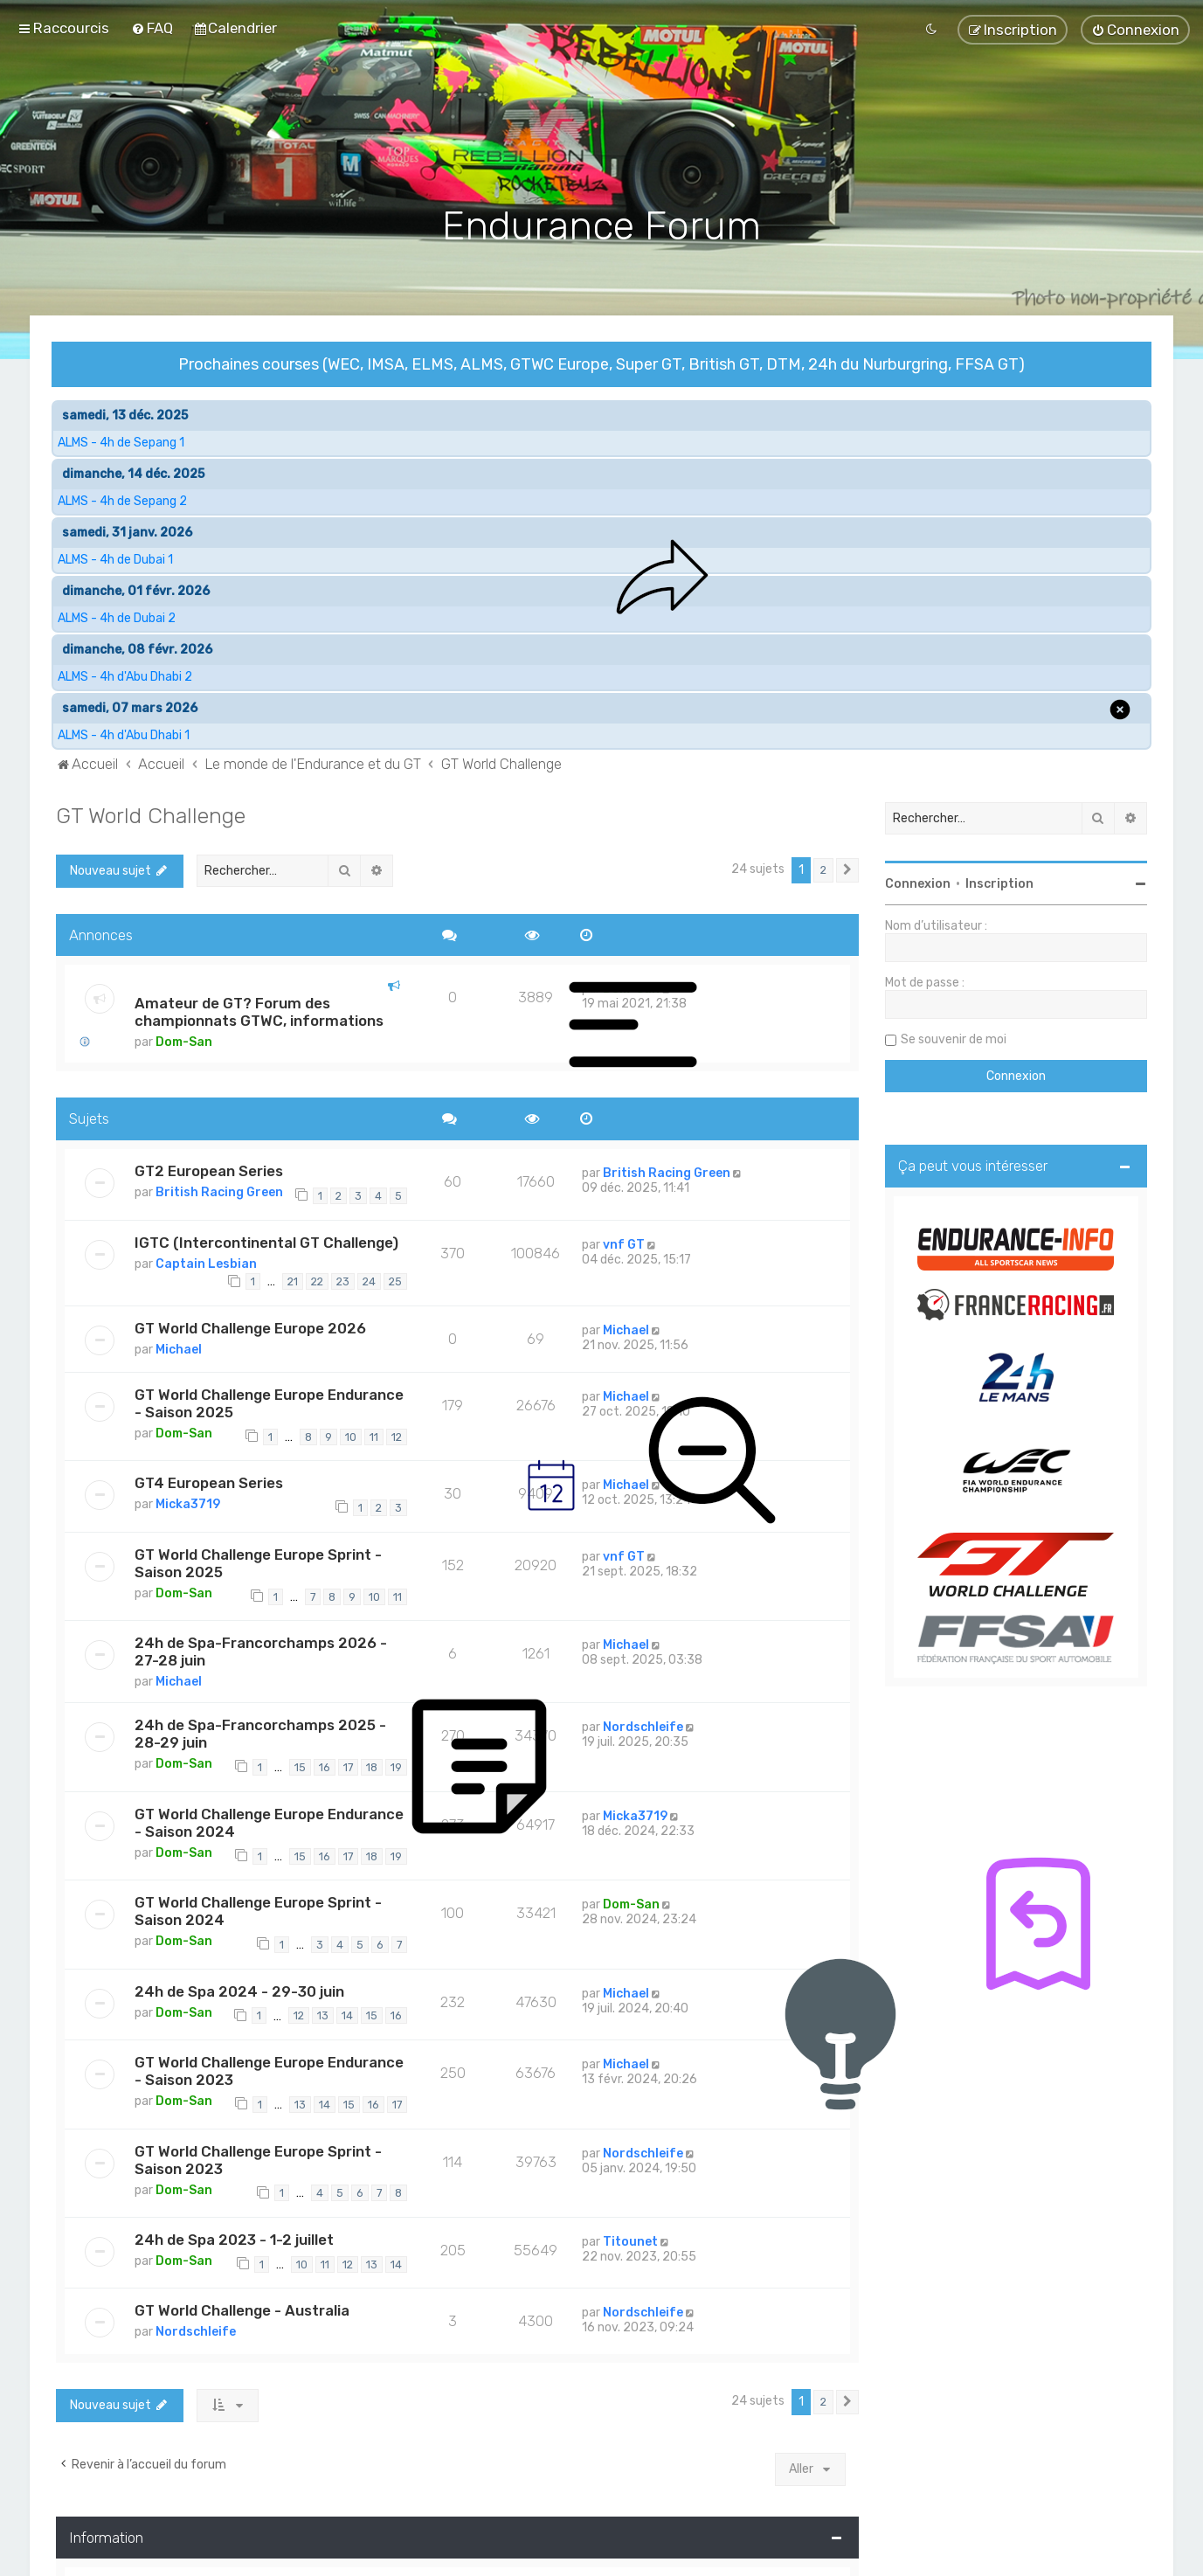  Describe the element at coordinates (840, 2034) in the screenshot. I see `view tips or suggestions` at that location.